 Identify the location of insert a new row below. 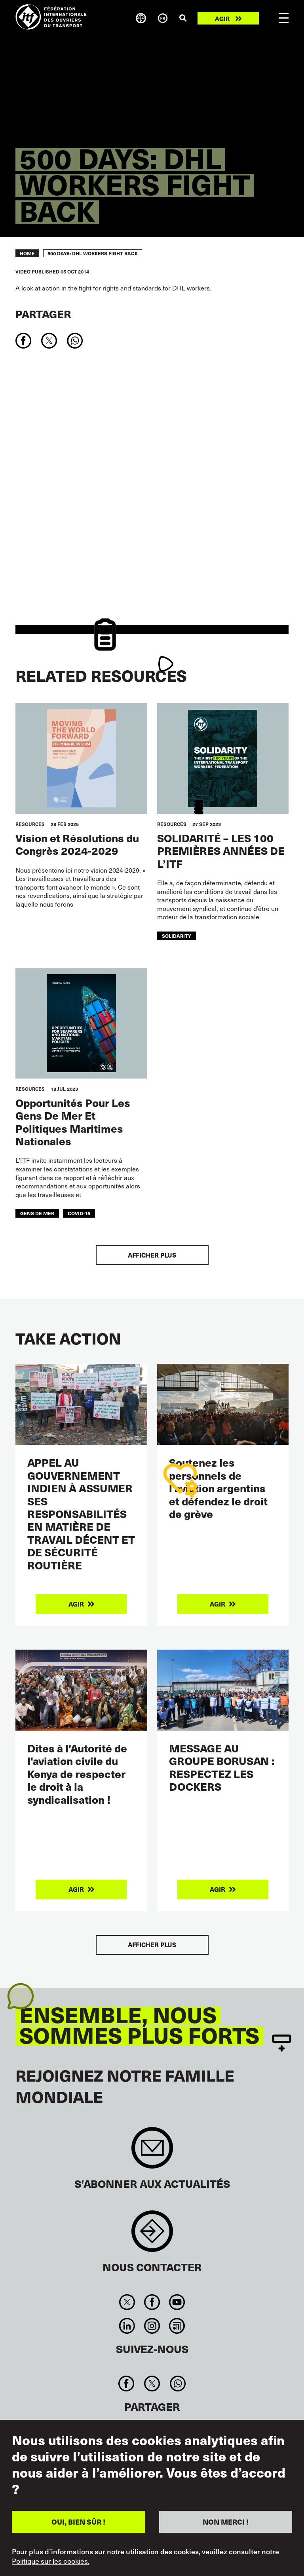
(281, 2043).